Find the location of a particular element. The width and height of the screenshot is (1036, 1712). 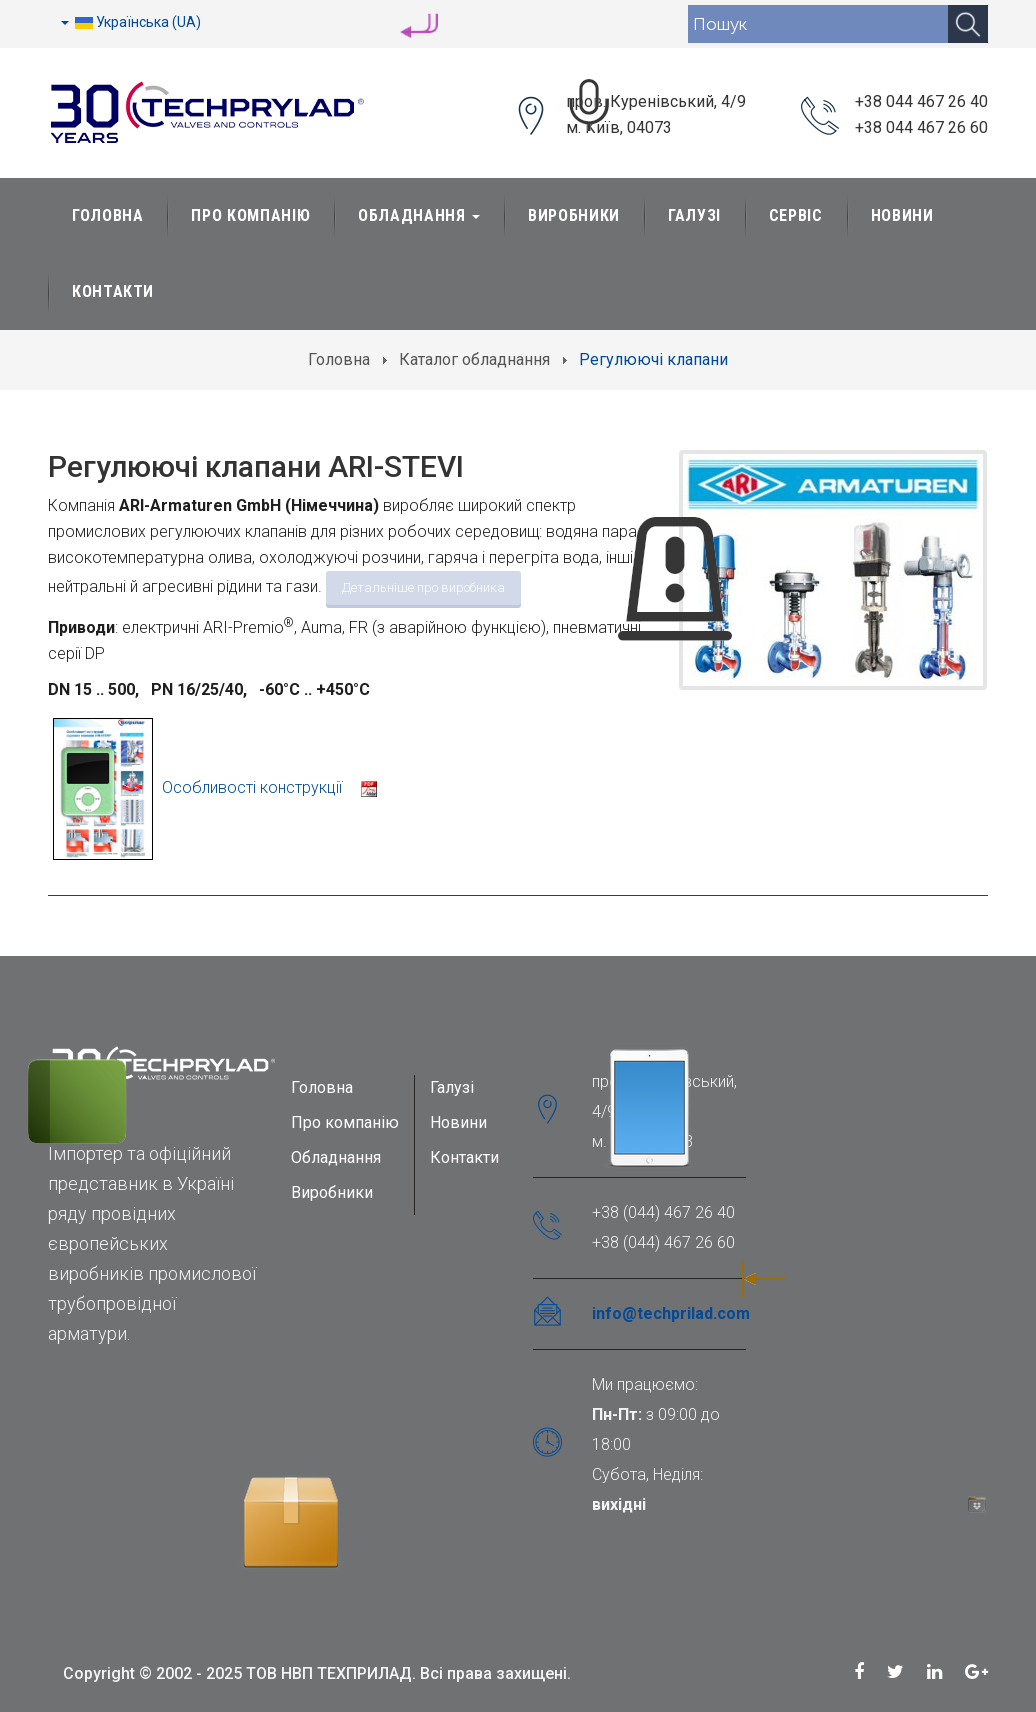

indicates a software package or application bundle is located at coordinates (290, 1516).